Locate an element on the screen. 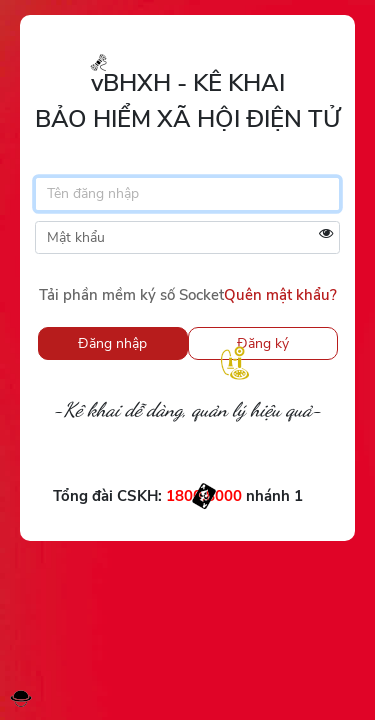 This screenshot has width=375, height=720. ace of spades playing card is located at coordinates (204, 496).